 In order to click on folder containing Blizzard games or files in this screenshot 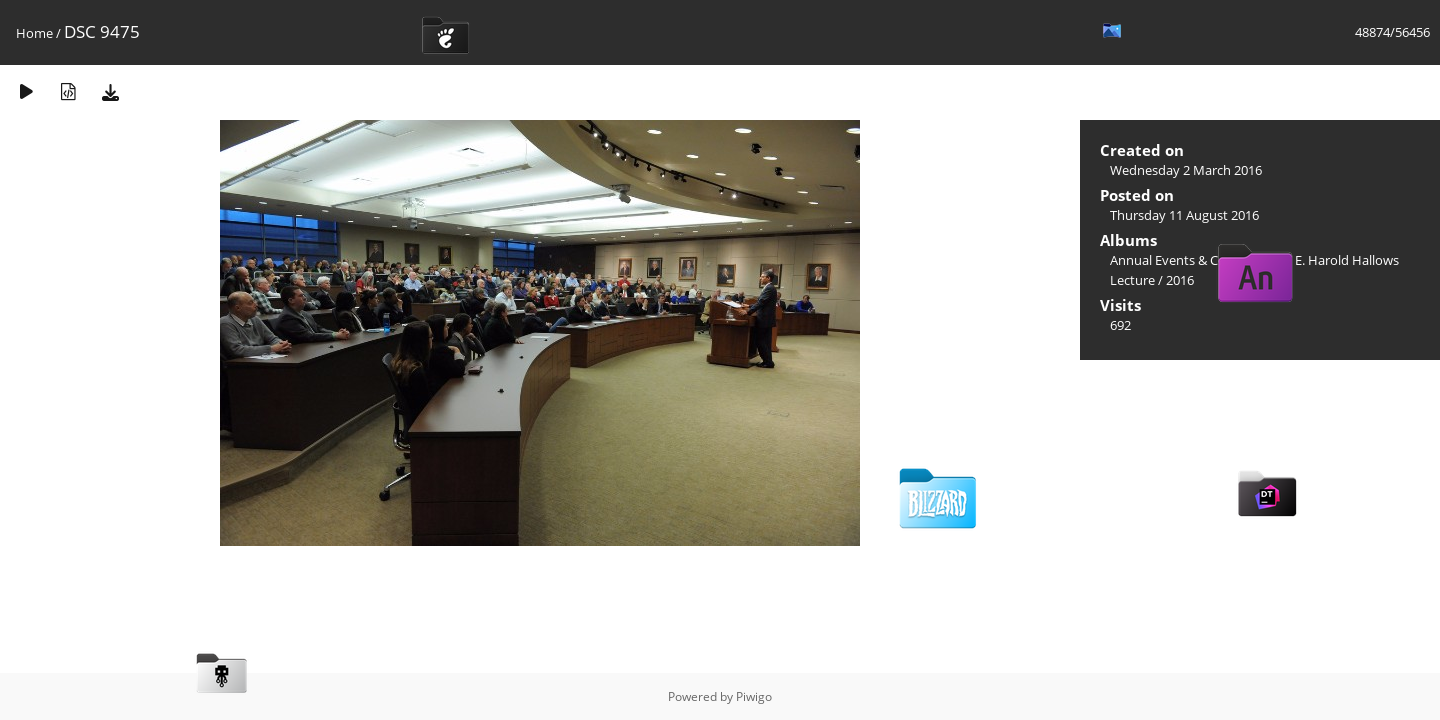, I will do `click(937, 500)`.